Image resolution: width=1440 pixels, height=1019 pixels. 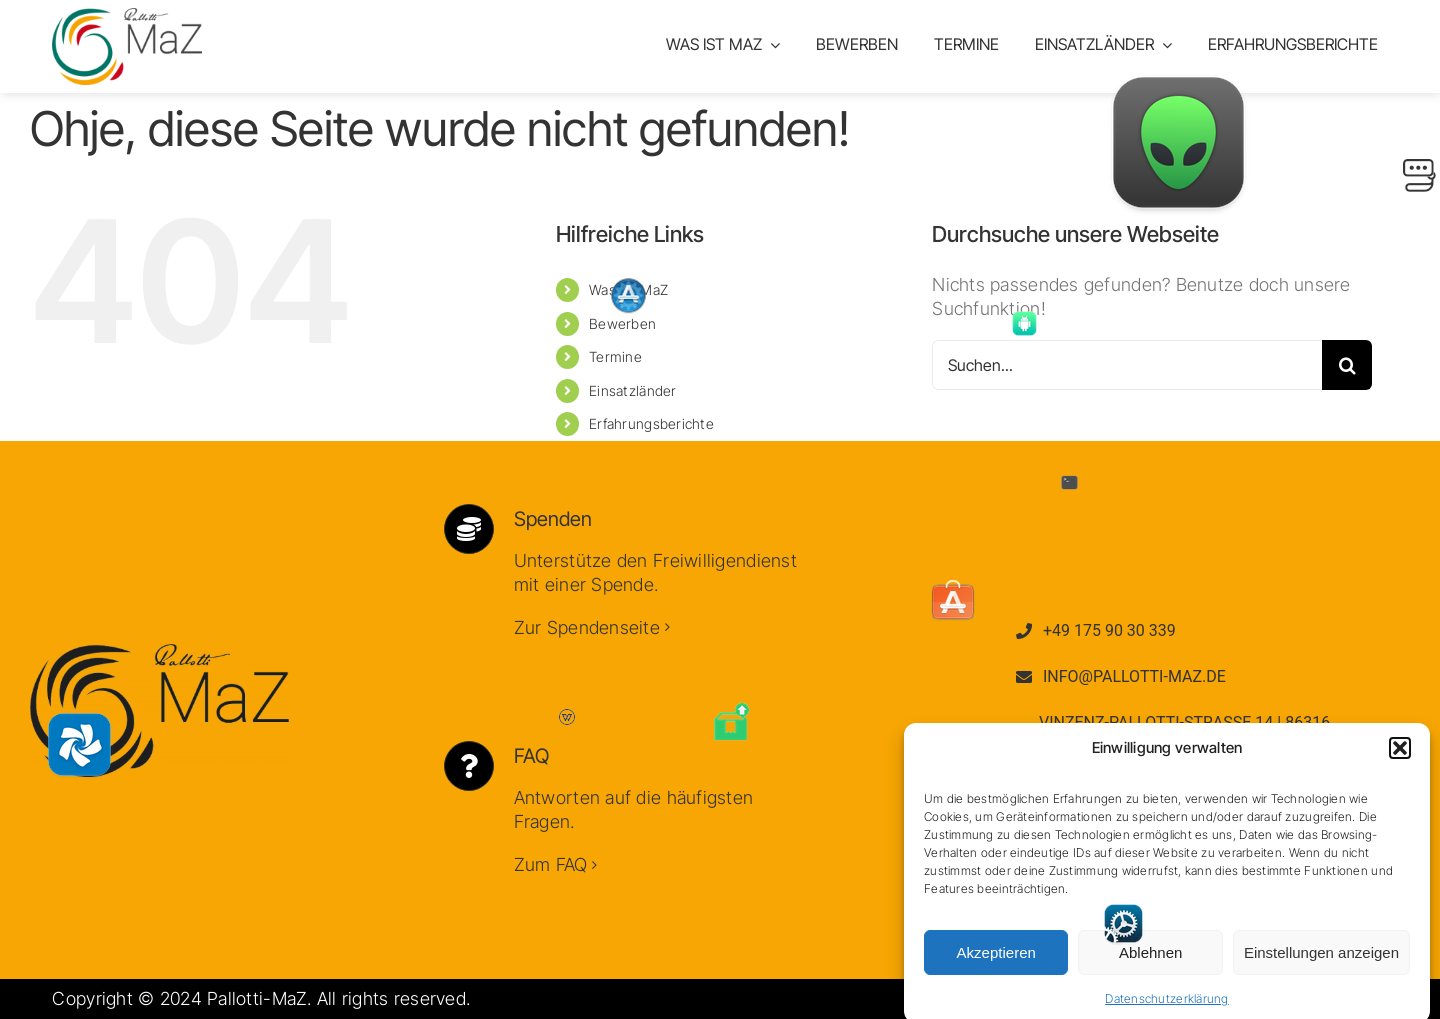 I want to click on launch anbox android emulator, so click(x=1024, y=323).